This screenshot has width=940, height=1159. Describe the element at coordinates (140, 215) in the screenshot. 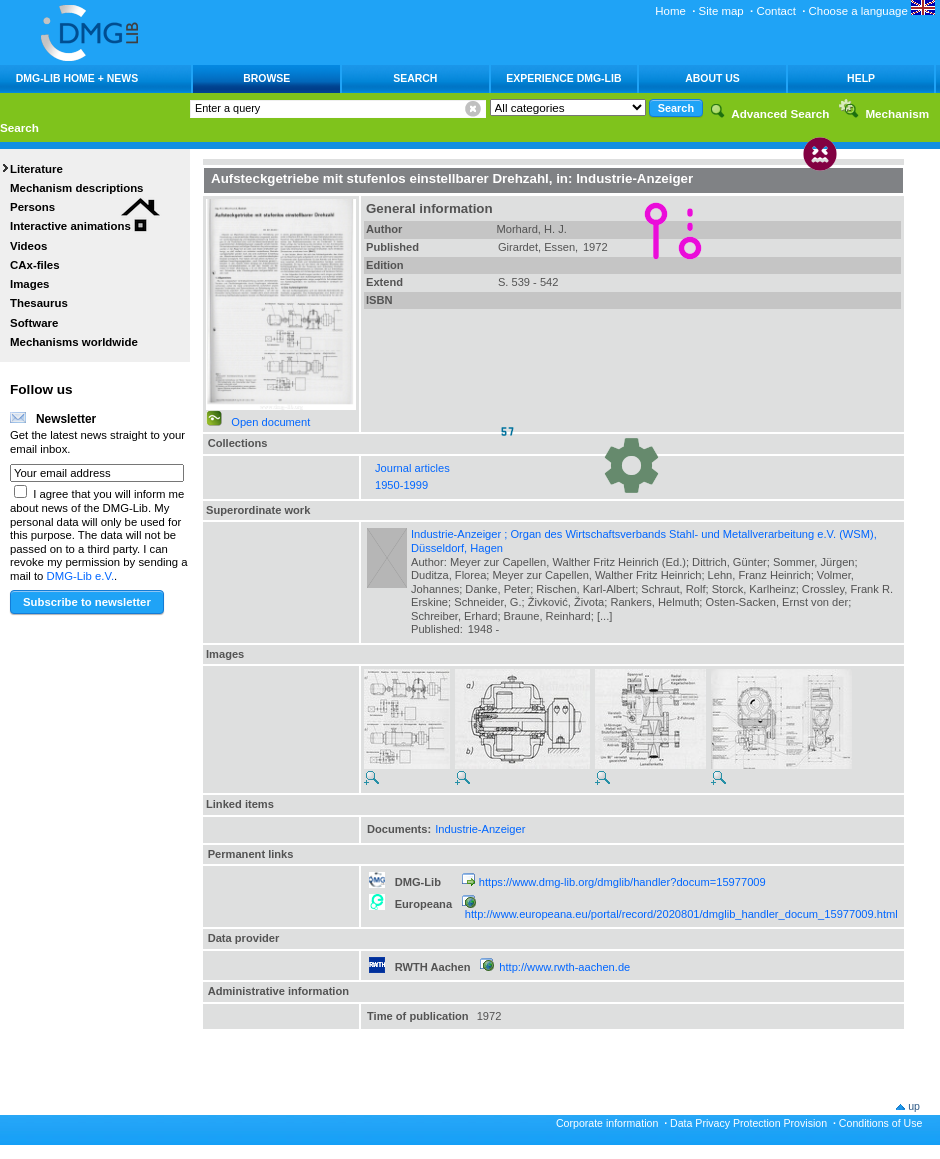

I see `access home or housing services` at that location.